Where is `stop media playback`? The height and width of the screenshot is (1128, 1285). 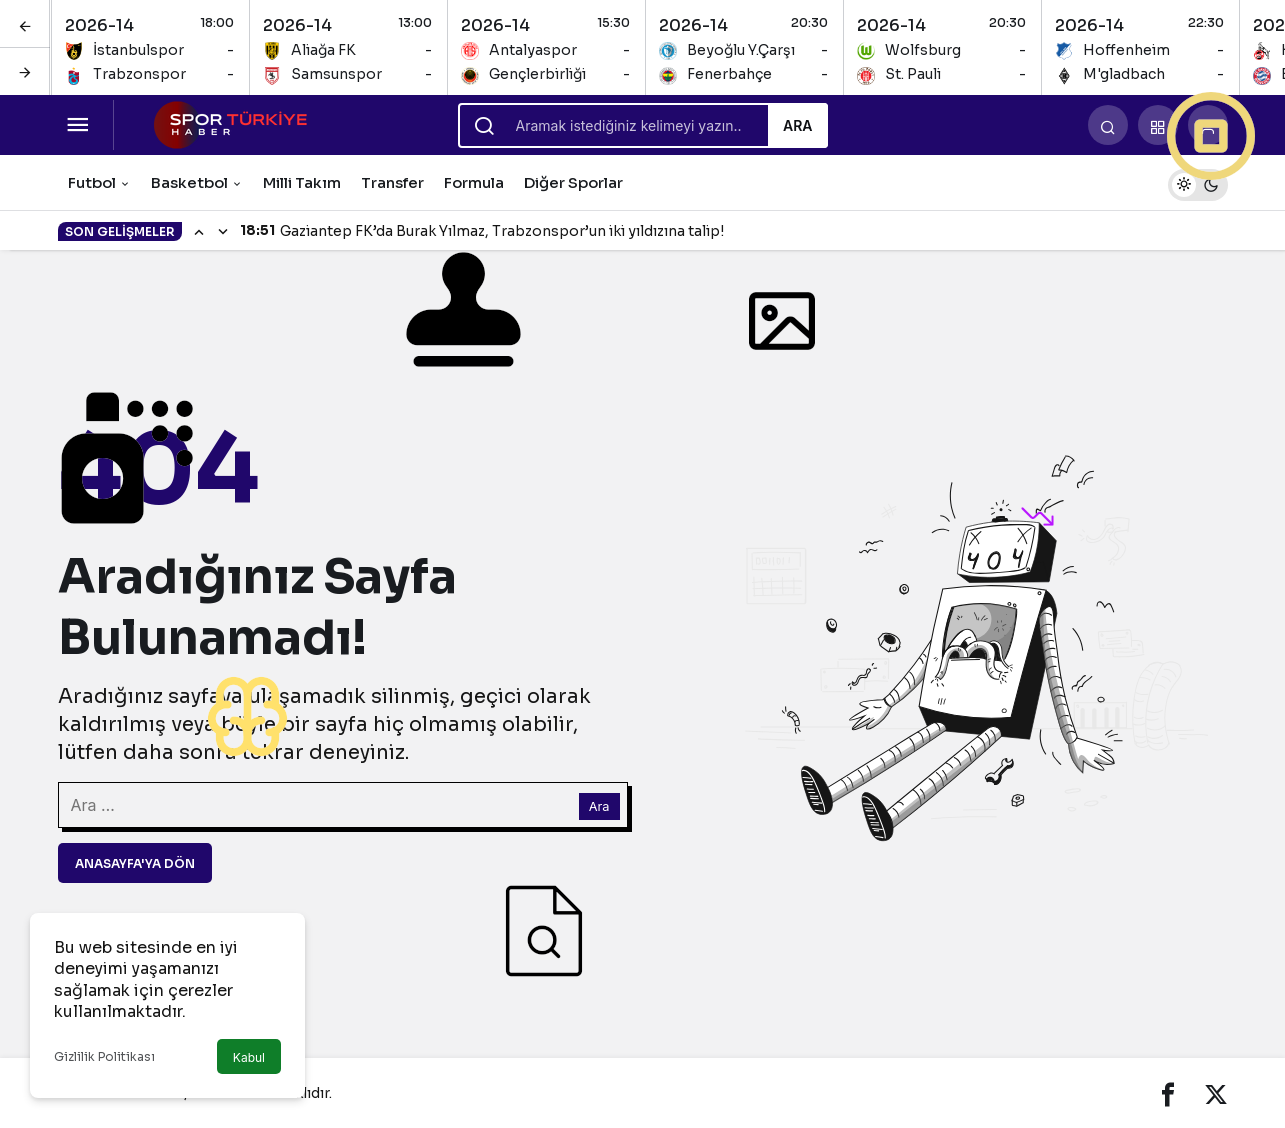 stop media playback is located at coordinates (1211, 136).